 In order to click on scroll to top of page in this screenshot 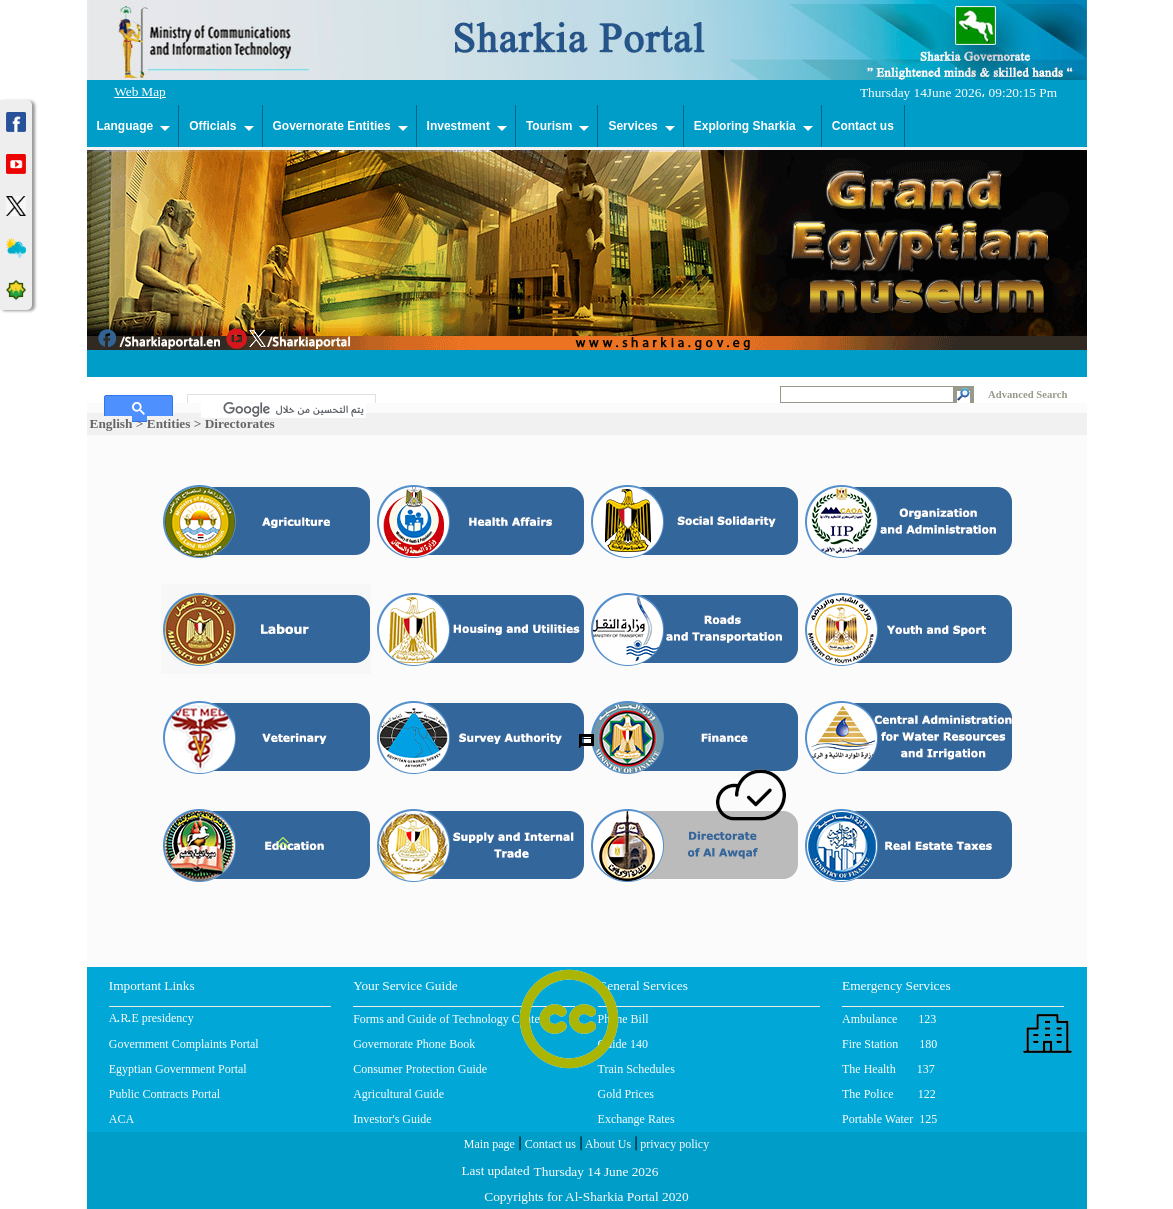, I will do `click(283, 843)`.